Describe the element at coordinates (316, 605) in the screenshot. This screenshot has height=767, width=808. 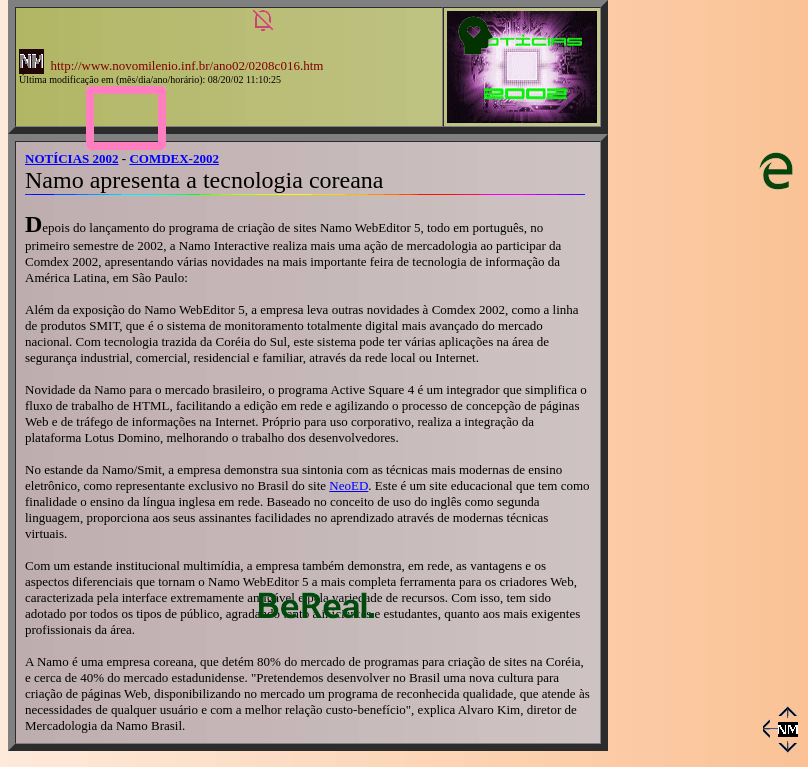
I see `open the BeReal app` at that location.